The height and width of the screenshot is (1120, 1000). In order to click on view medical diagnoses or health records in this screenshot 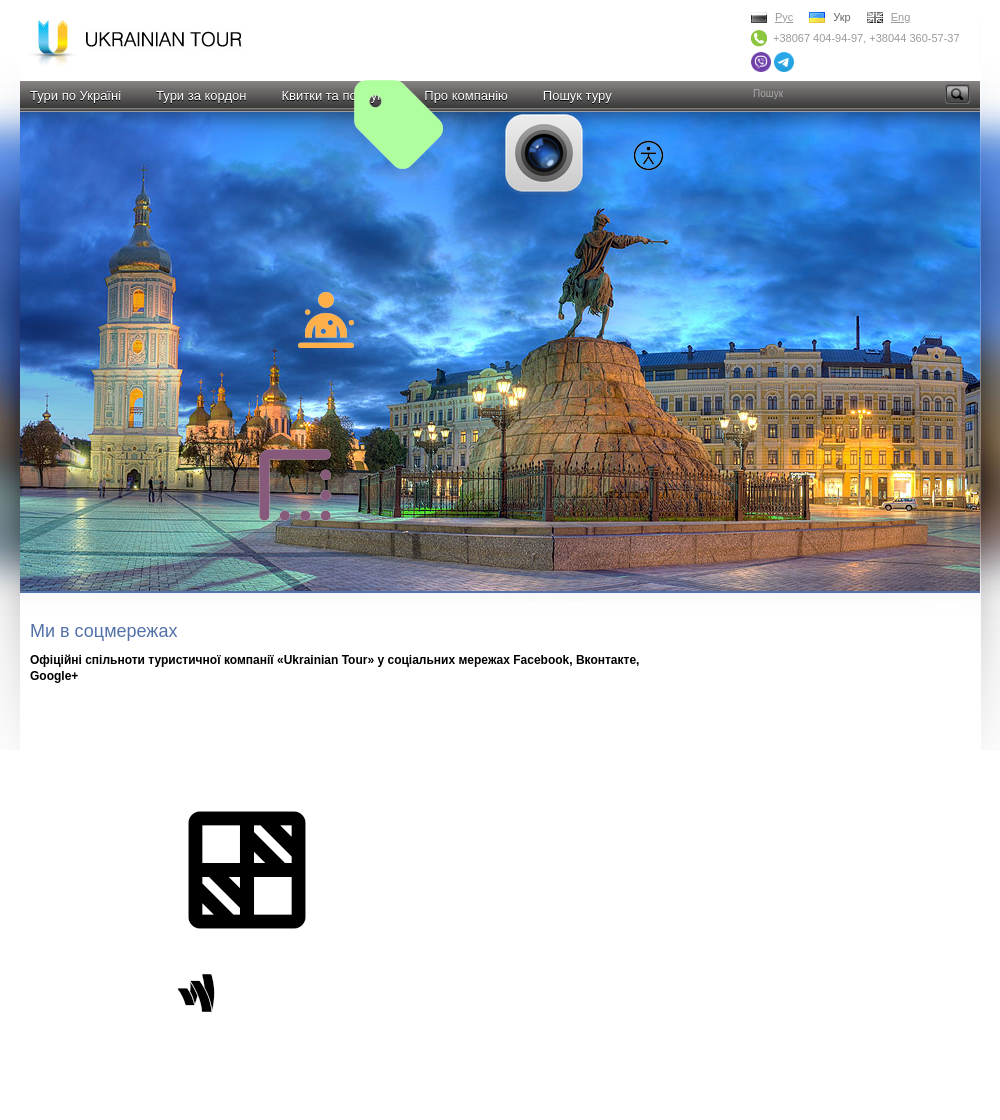, I will do `click(326, 320)`.